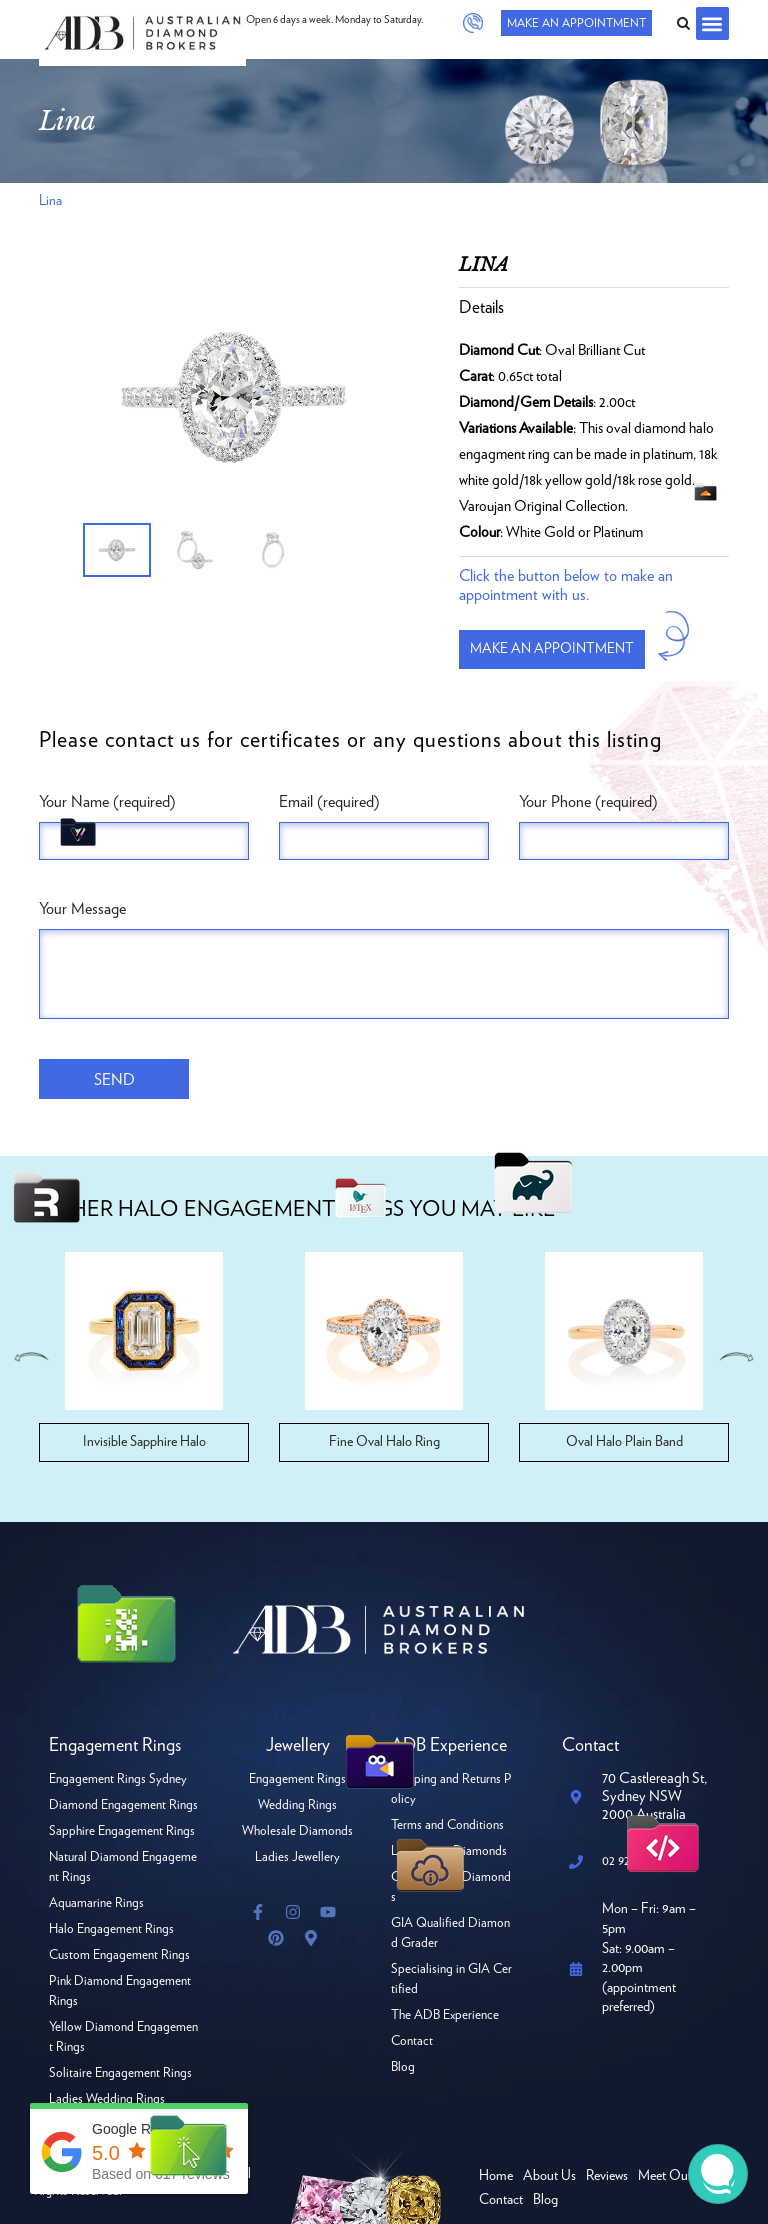 This screenshot has height=2224, width=768. I want to click on folder containing cursor or pointer assets, so click(188, 2147).